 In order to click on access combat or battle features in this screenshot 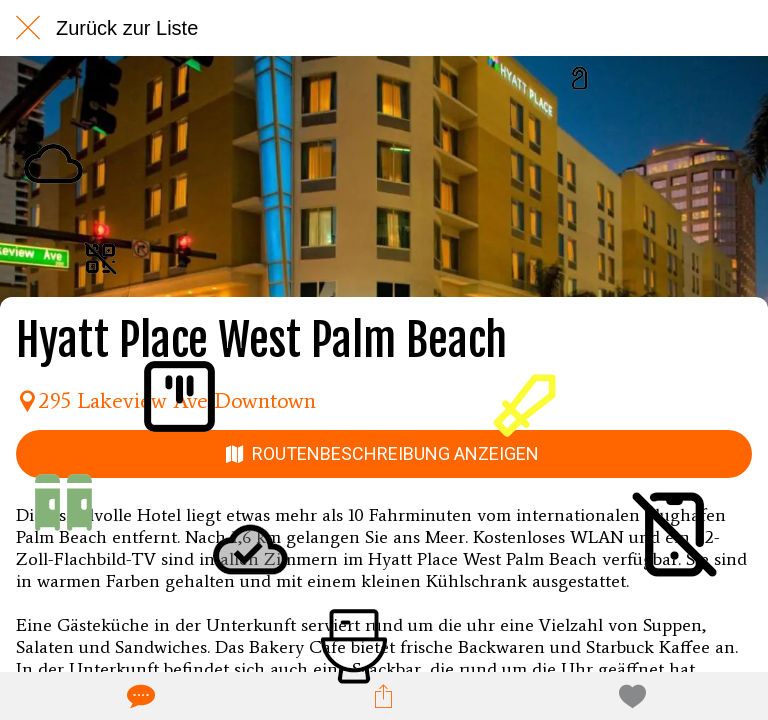, I will do `click(524, 405)`.